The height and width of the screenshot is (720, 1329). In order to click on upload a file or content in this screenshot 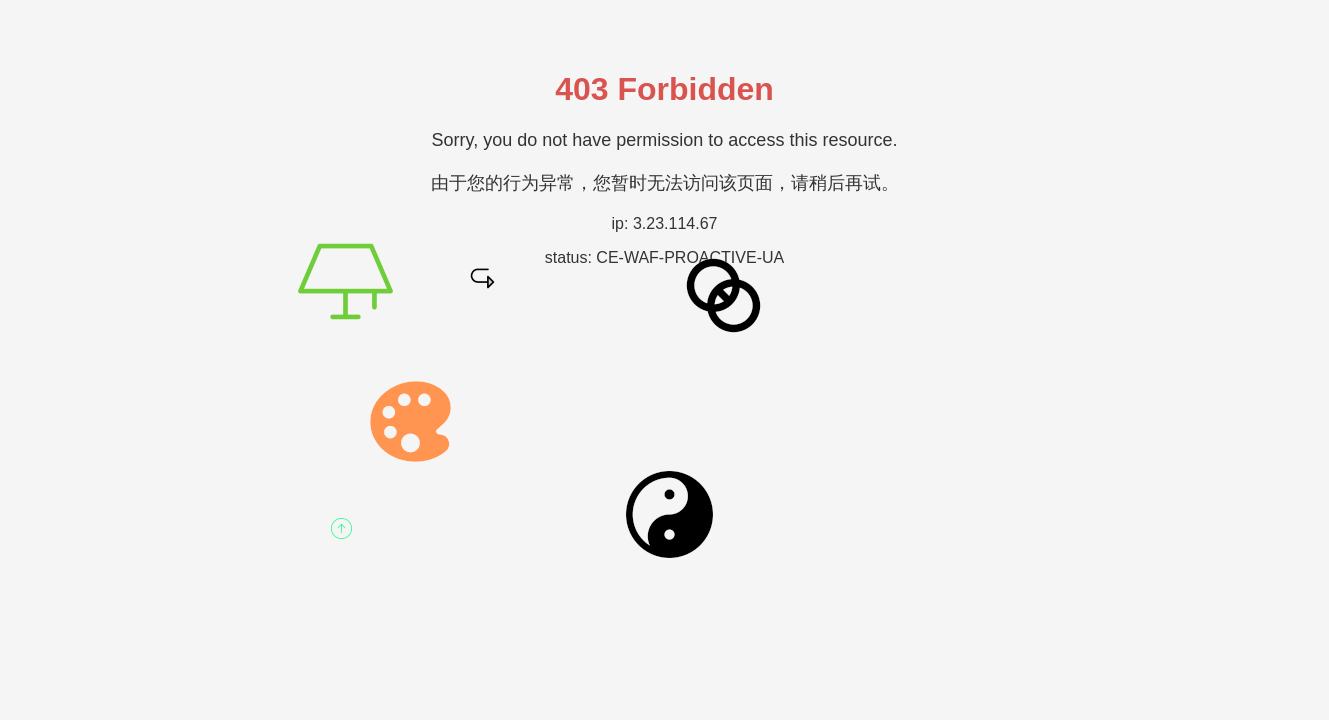, I will do `click(341, 528)`.